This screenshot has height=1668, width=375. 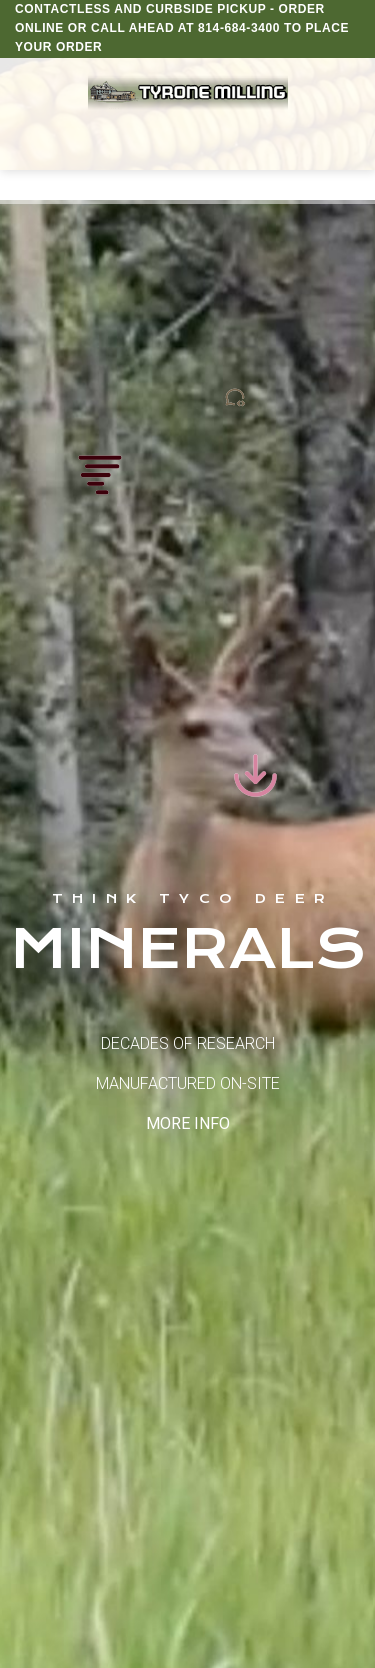 What do you see at coordinates (100, 475) in the screenshot?
I see `indicates tornado warning or severe weather alert` at bounding box center [100, 475].